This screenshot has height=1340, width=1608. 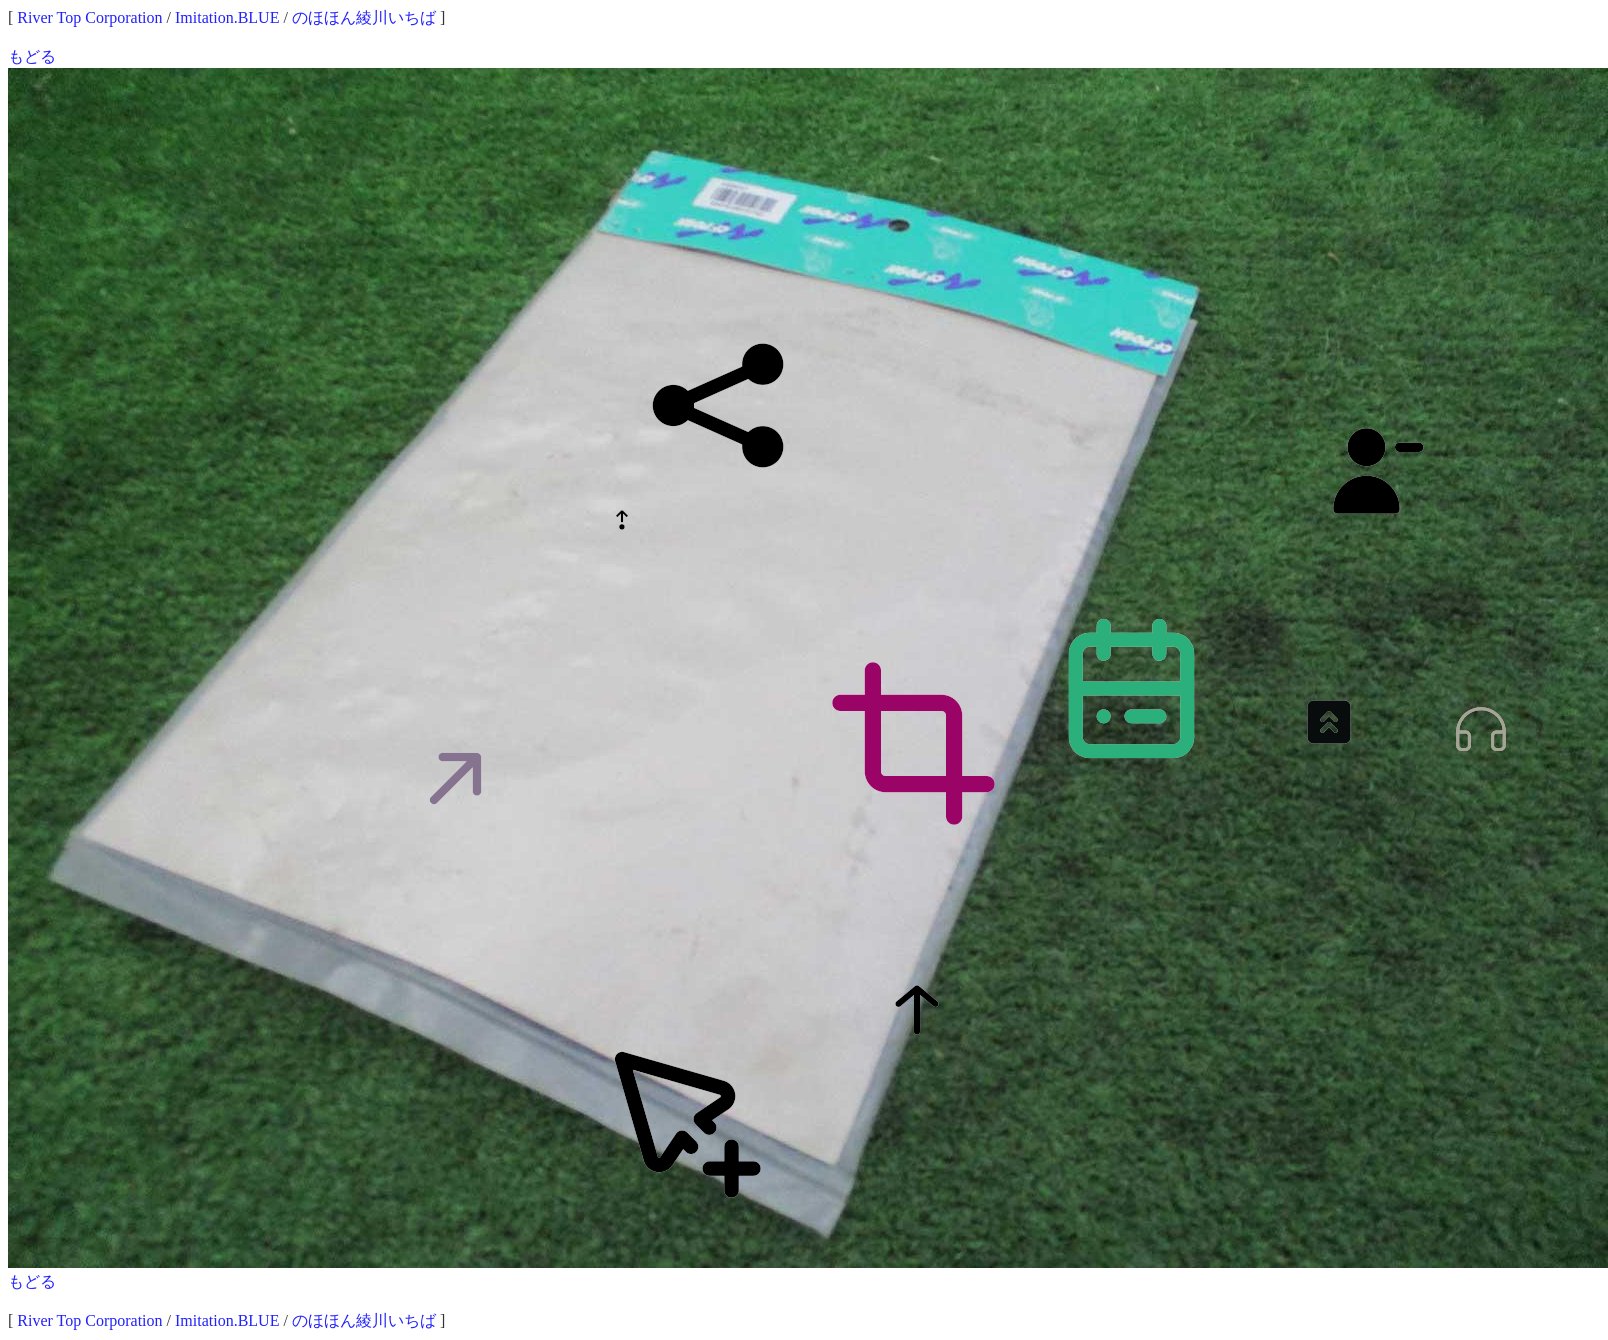 What do you see at coordinates (455, 778) in the screenshot?
I see `open link in new tab or window` at bounding box center [455, 778].